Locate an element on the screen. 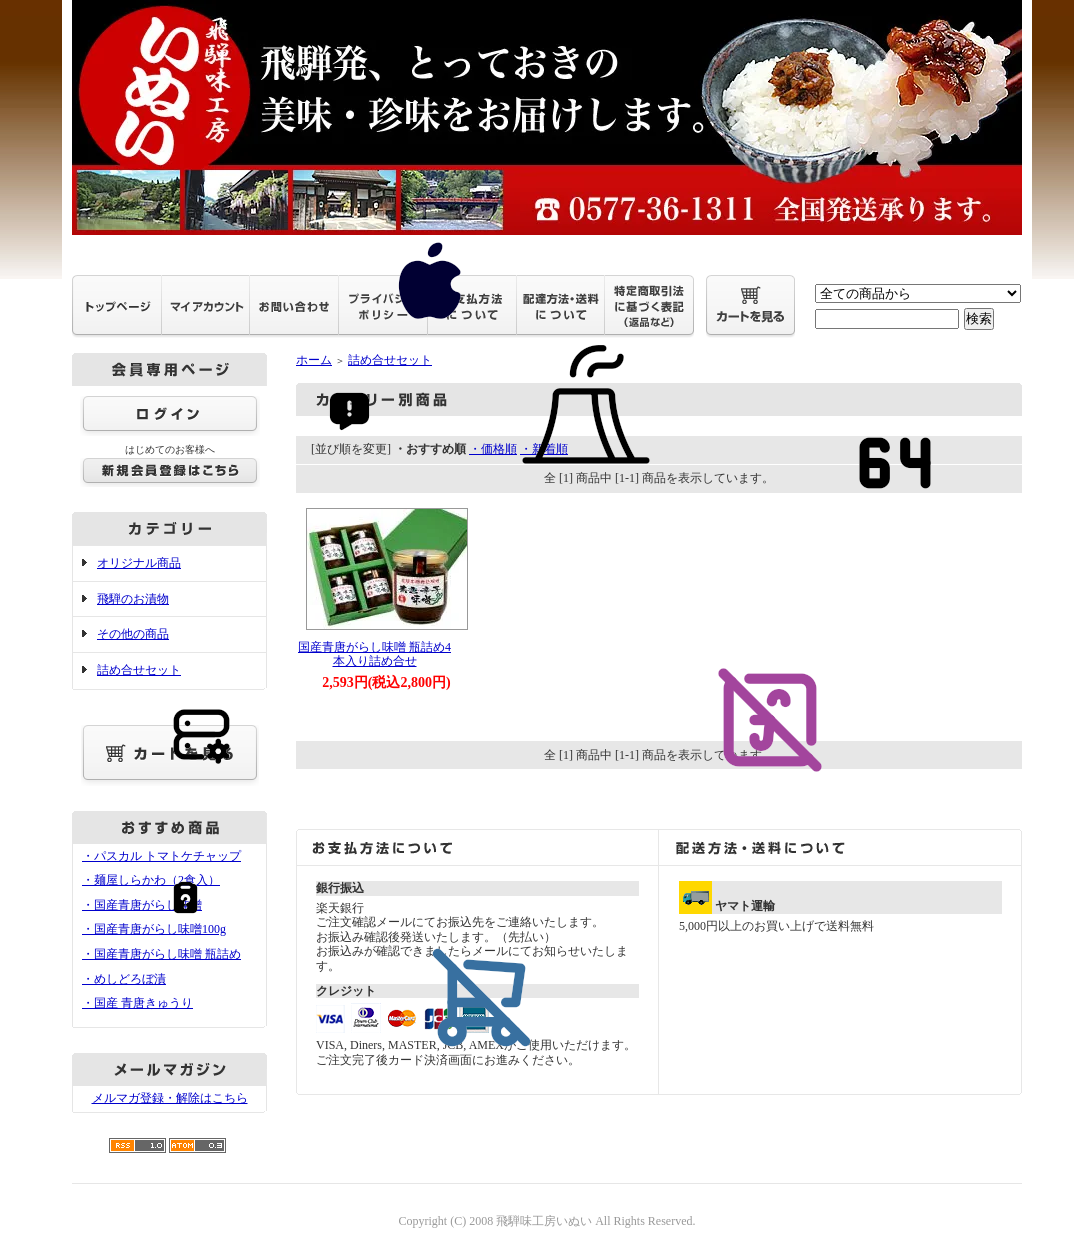 This screenshot has height=1258, width=1074. shopping cart unavailable or disabled is located at coordinates (481, 997).